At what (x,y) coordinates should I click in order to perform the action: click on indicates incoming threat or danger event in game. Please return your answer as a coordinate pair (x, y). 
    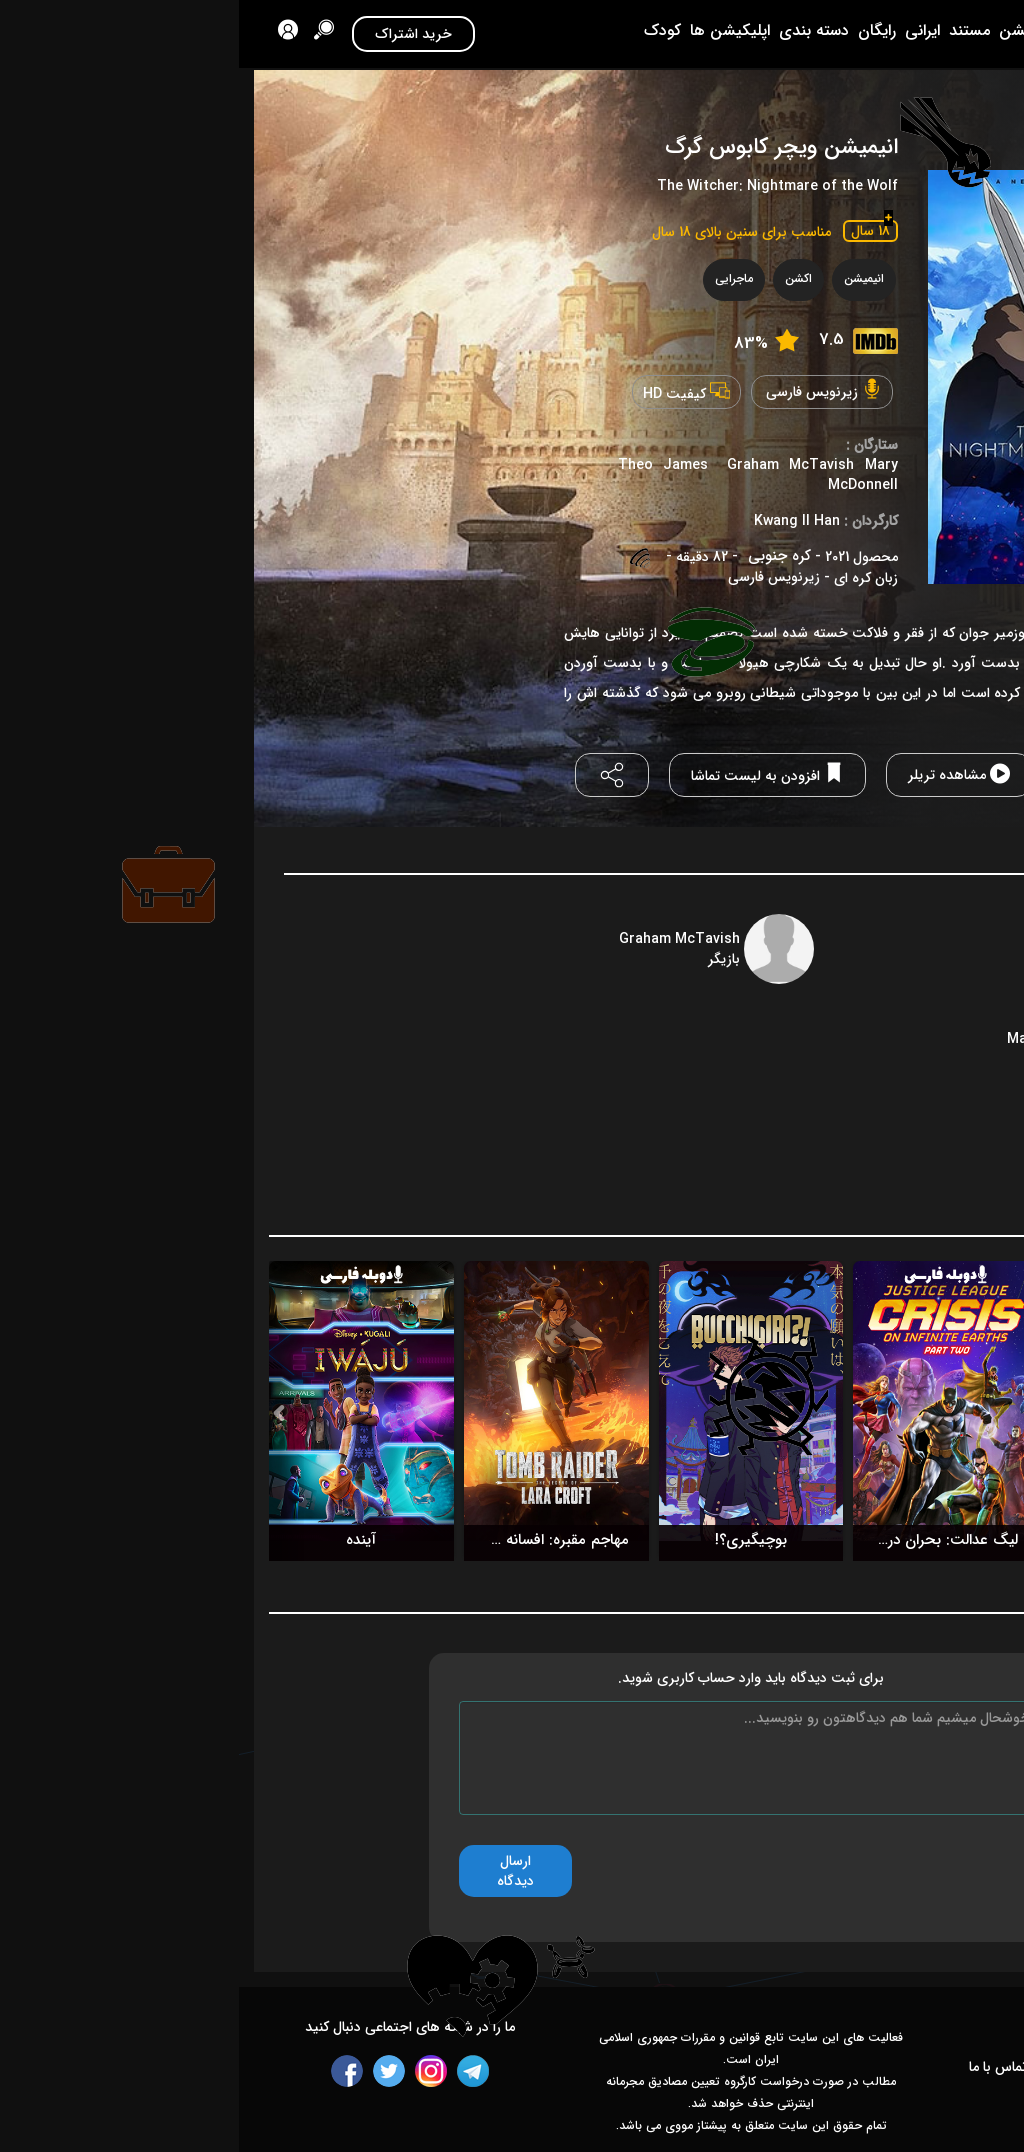
    Looking at the image, I should click on (946, 143).